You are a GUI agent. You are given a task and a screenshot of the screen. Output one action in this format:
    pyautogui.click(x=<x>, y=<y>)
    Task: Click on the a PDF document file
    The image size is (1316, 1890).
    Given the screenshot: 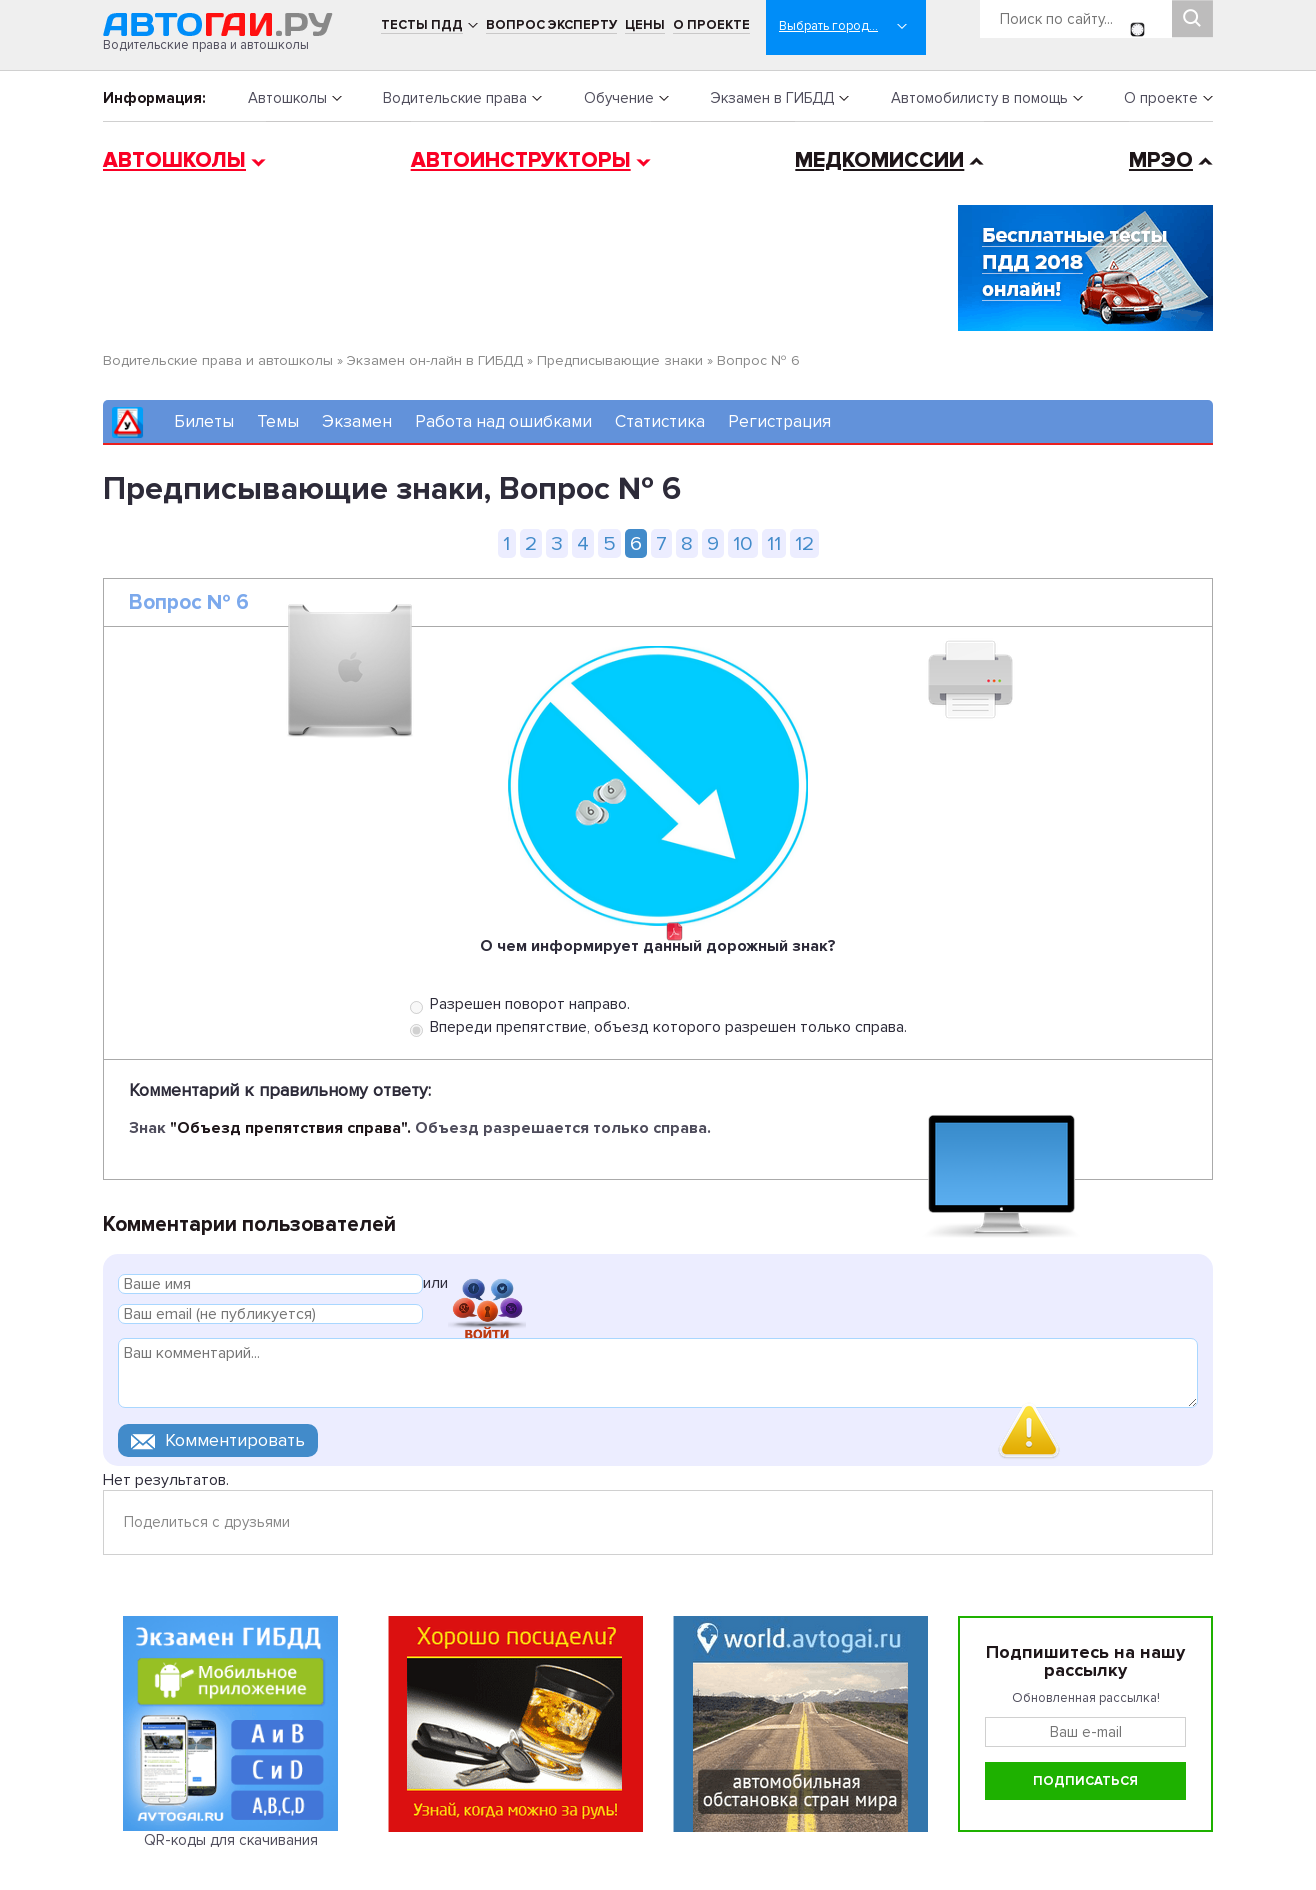 What is the action you would take?
    pyautogui.click(x=674, y=931)
    